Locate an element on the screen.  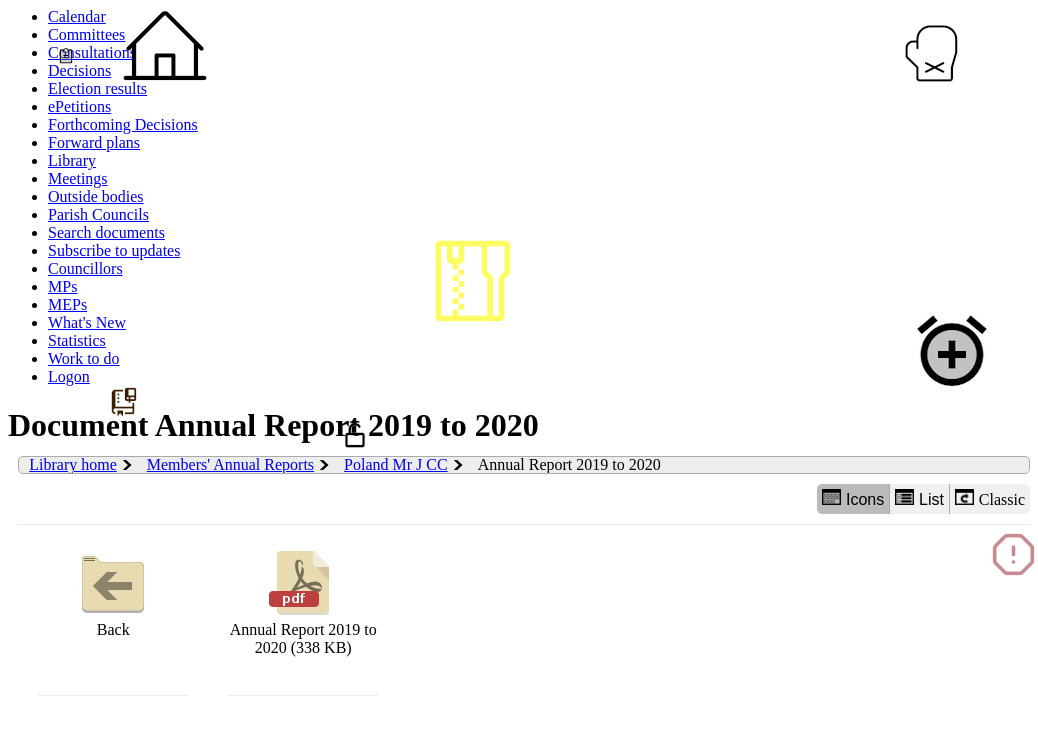
unlock or unsecure an item is located at coordinates (355, 436).